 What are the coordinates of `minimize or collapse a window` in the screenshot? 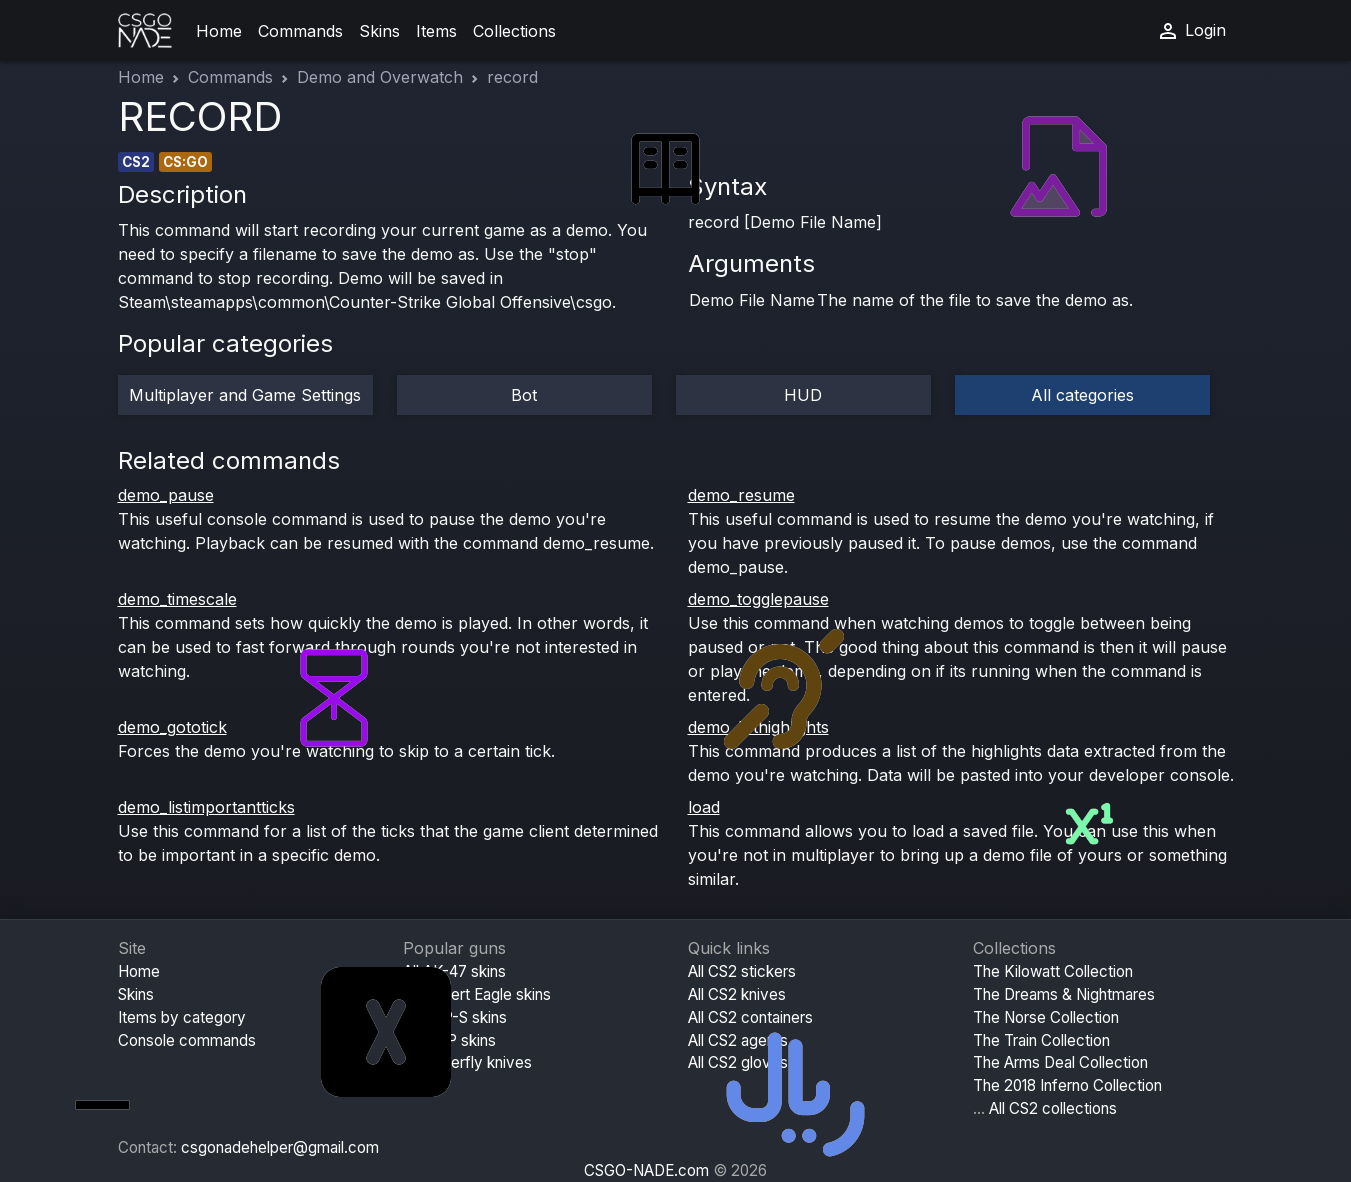 It's located at (102, 1100).